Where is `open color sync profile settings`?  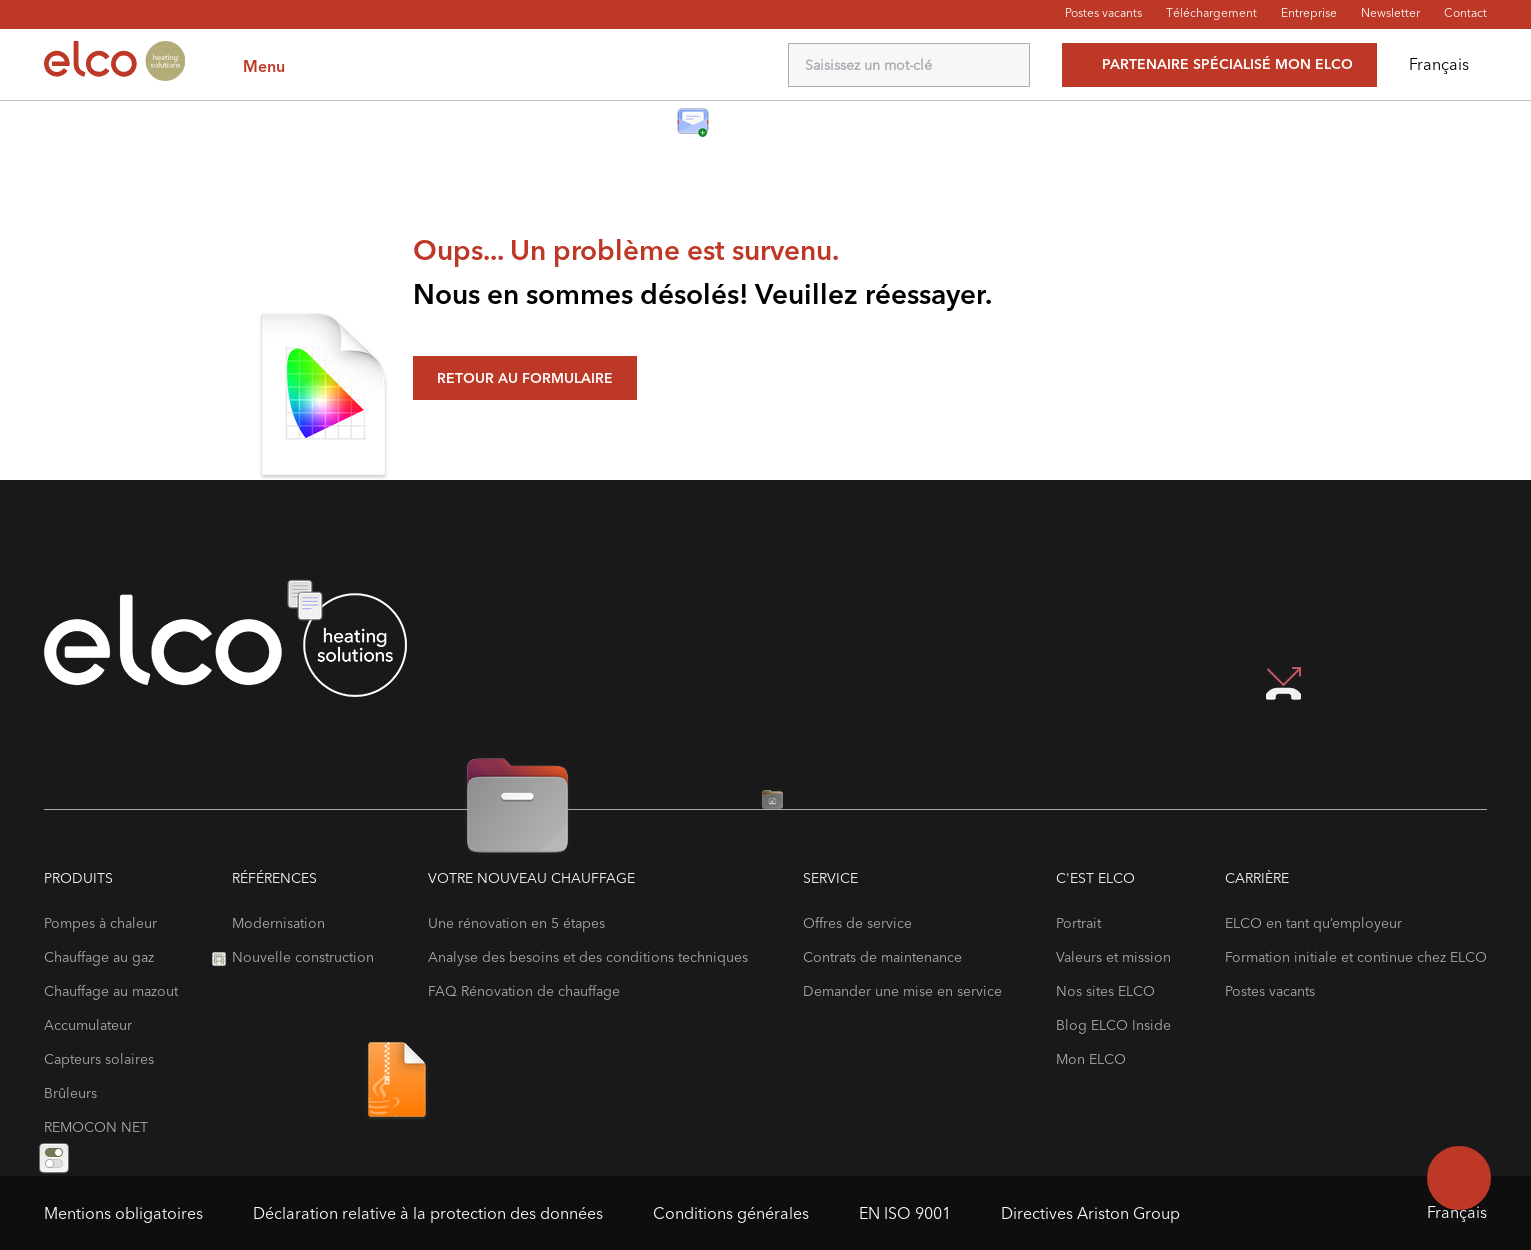
open color sync profile settings is located at coordinates (323, 398).